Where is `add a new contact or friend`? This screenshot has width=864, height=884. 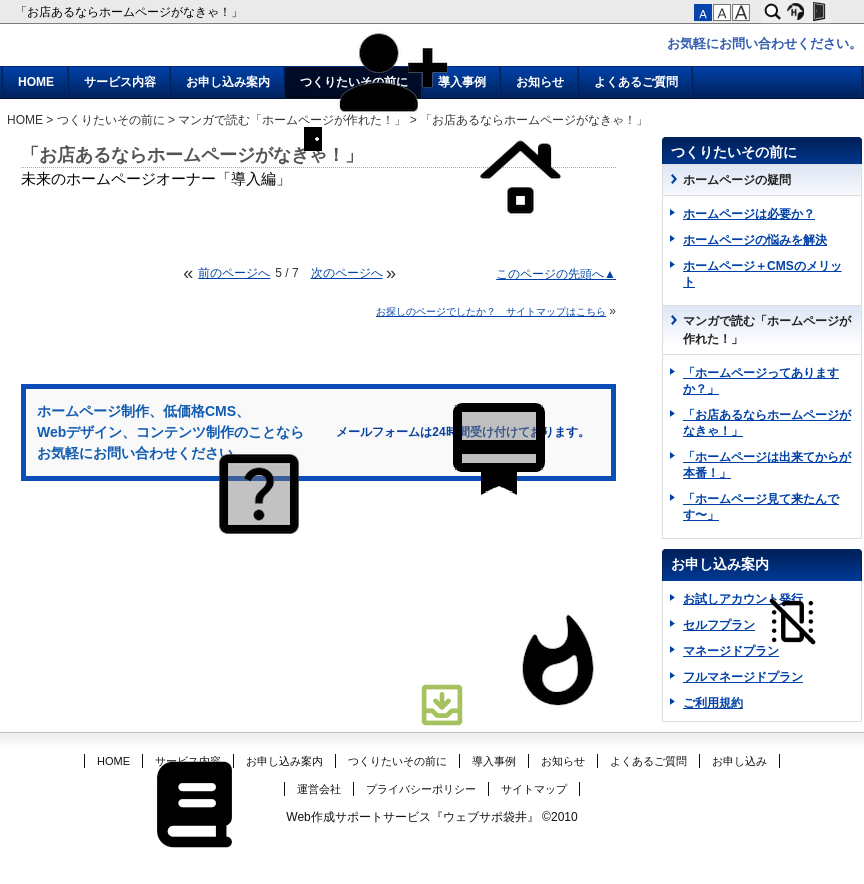
add a new contact or friend is located at coordinates (393, 72).